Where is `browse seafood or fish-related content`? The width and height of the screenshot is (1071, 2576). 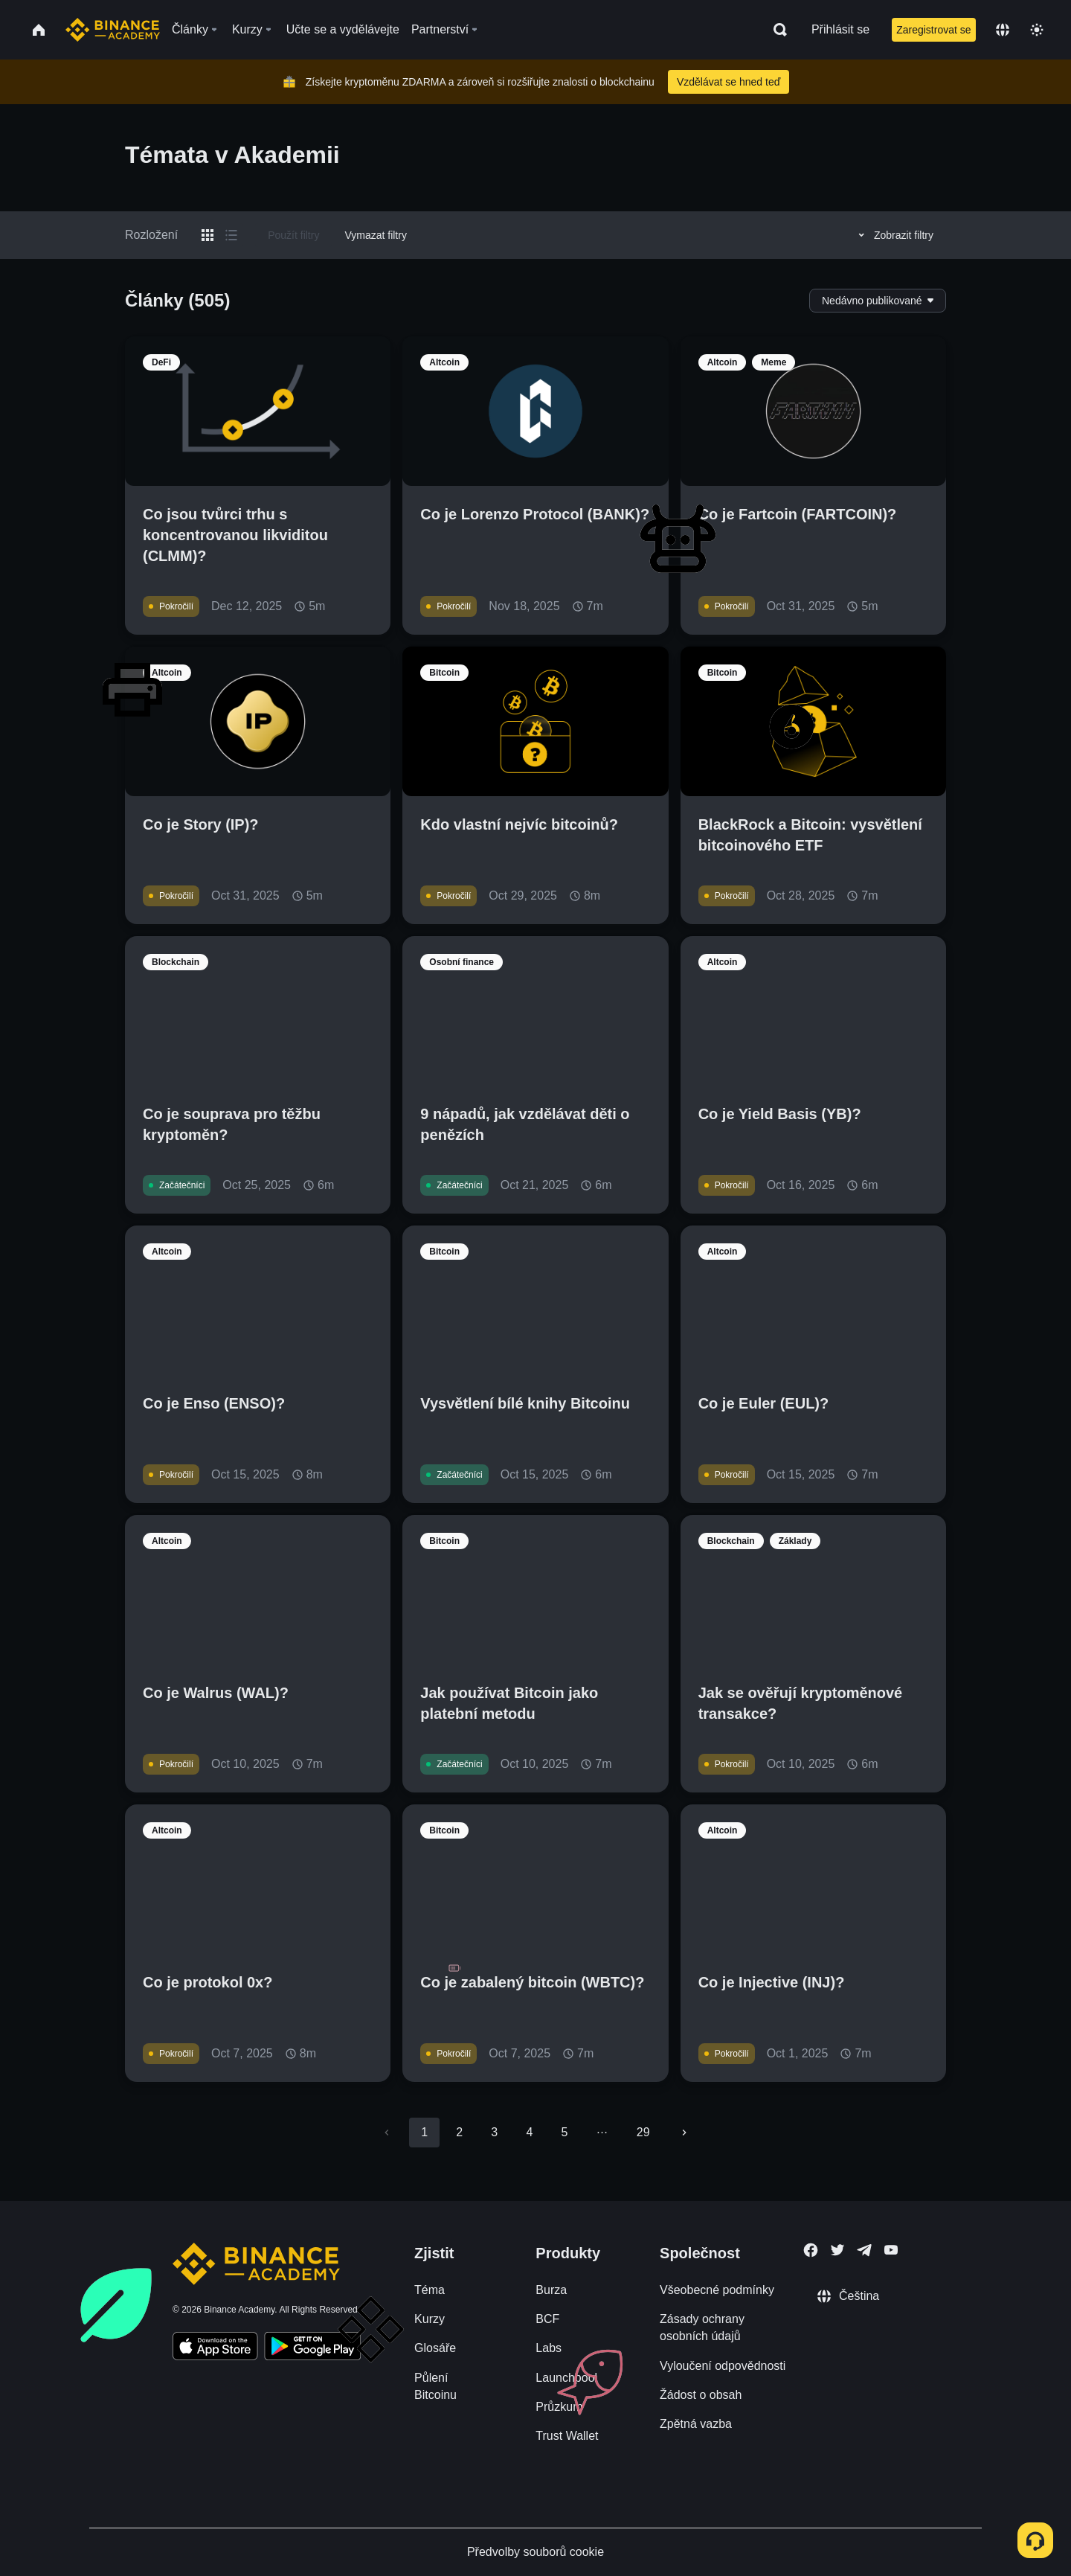 browse seafood or fish-related content is located at coordinates (594, 2379).